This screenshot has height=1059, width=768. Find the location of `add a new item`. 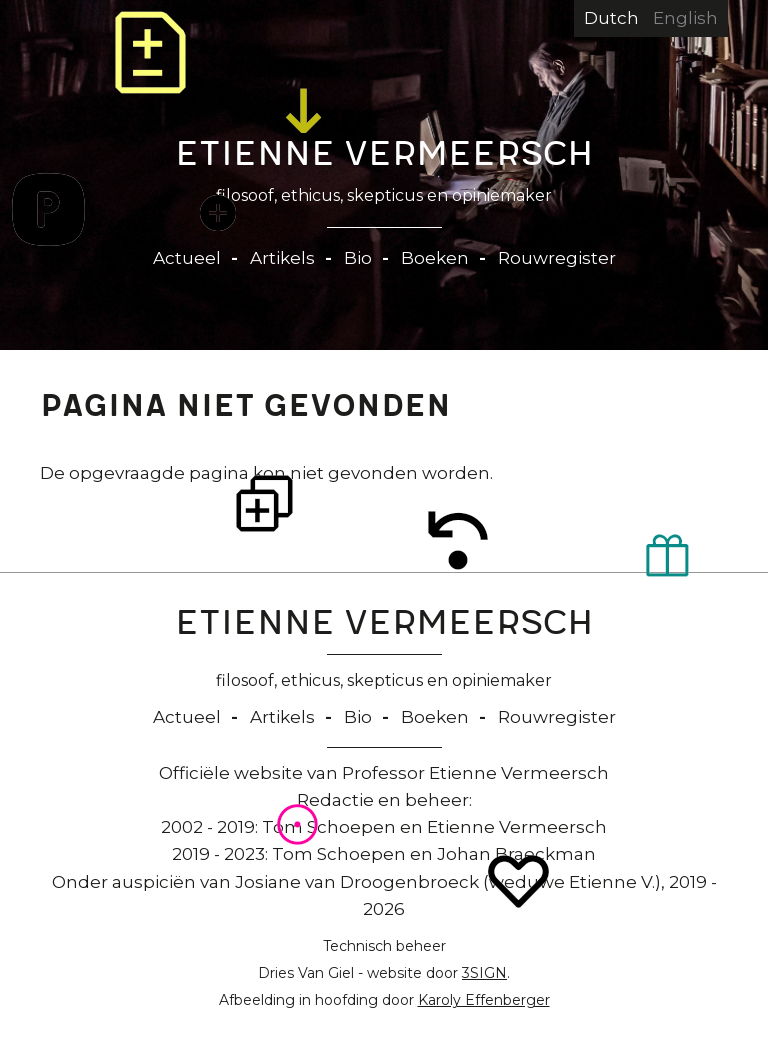

add a new item is located at coordinates (218, 213).